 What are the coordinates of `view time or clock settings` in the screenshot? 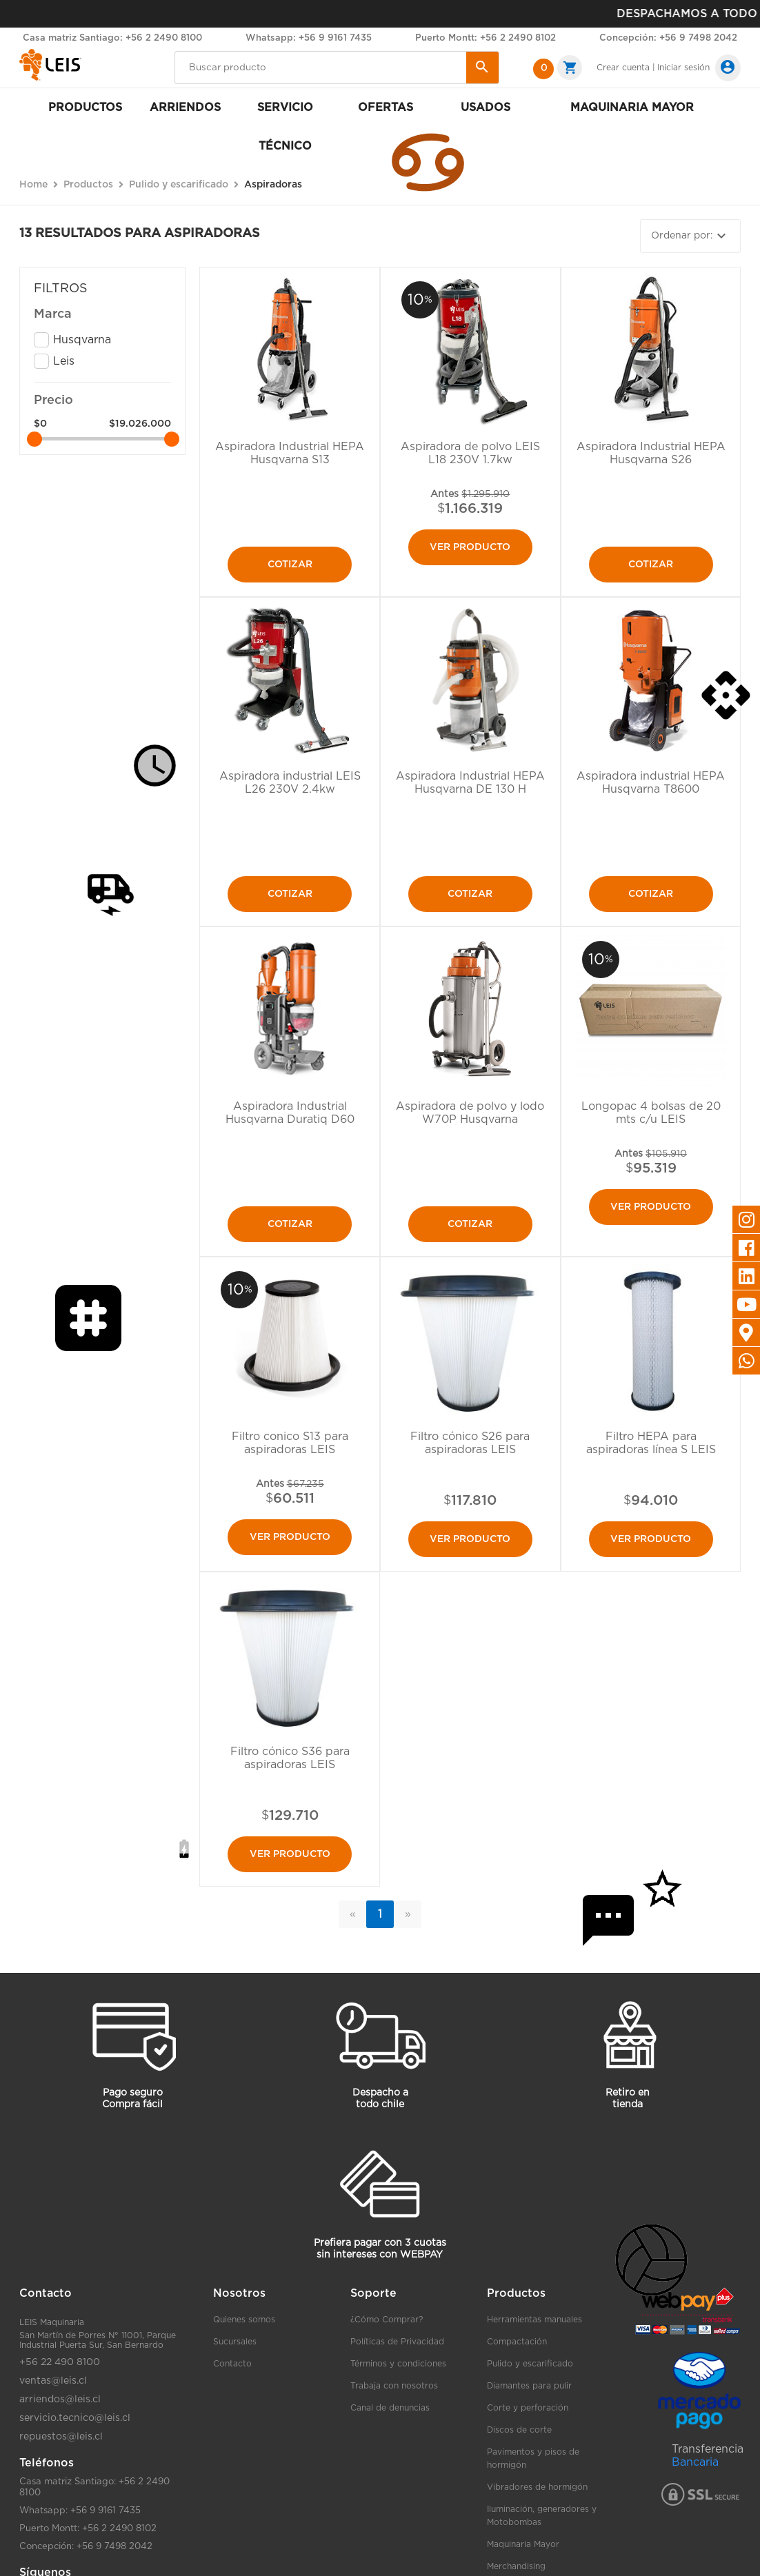 It's located at (154, 765).